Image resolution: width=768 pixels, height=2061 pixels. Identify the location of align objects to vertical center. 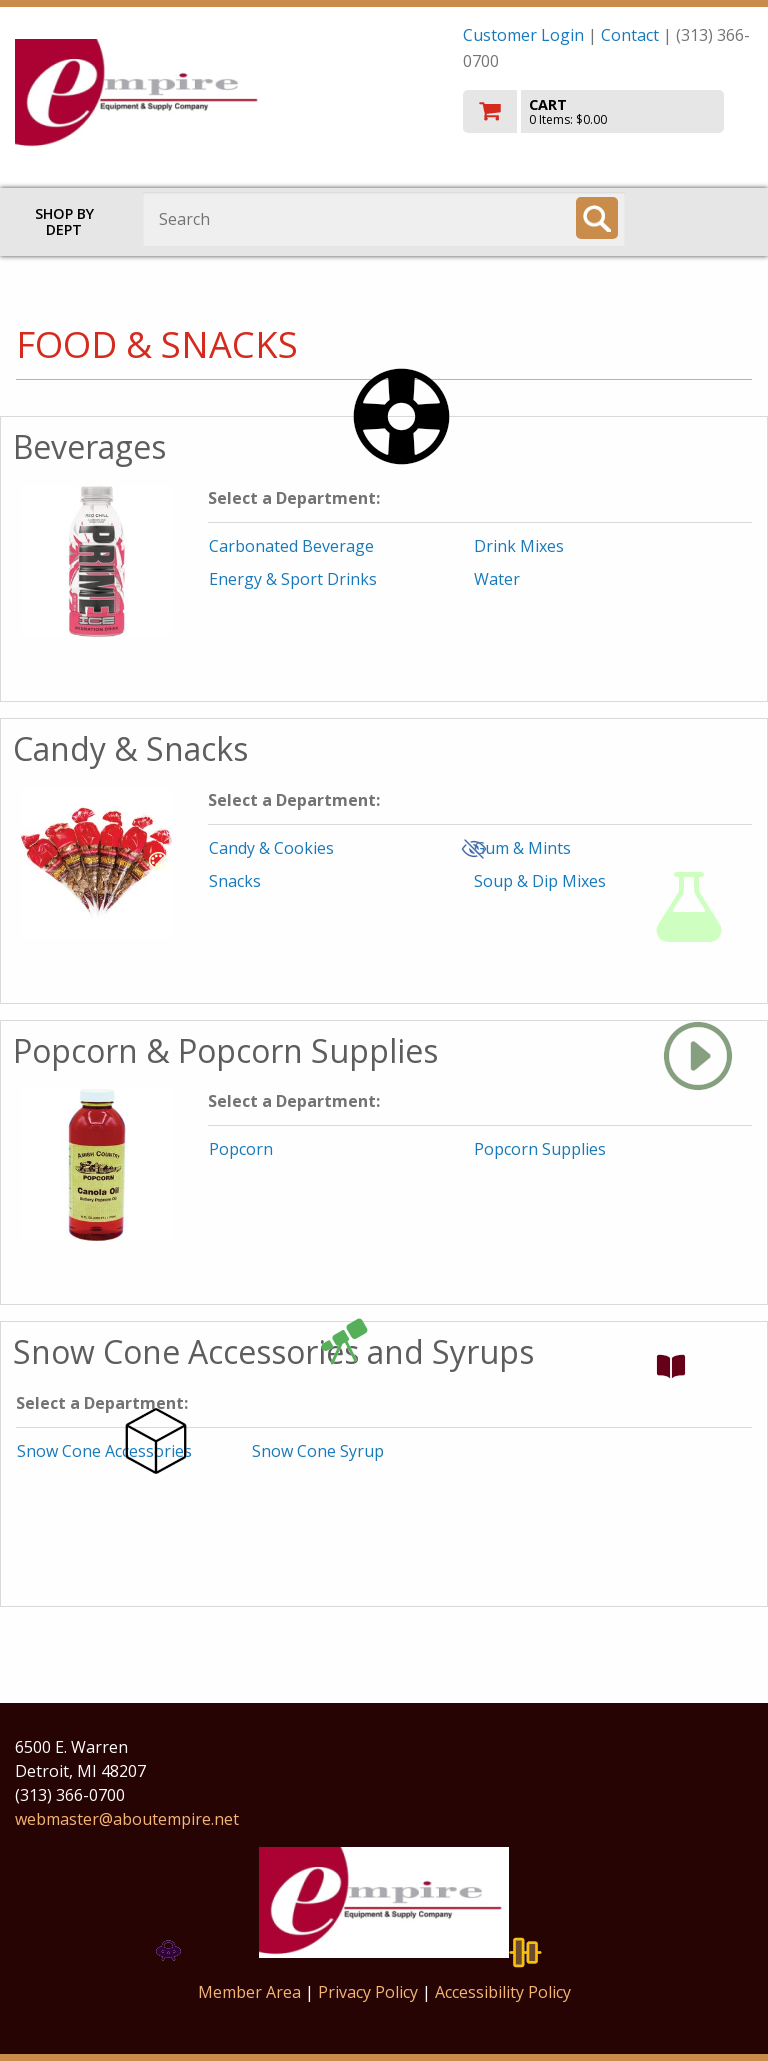
(525, 1952).